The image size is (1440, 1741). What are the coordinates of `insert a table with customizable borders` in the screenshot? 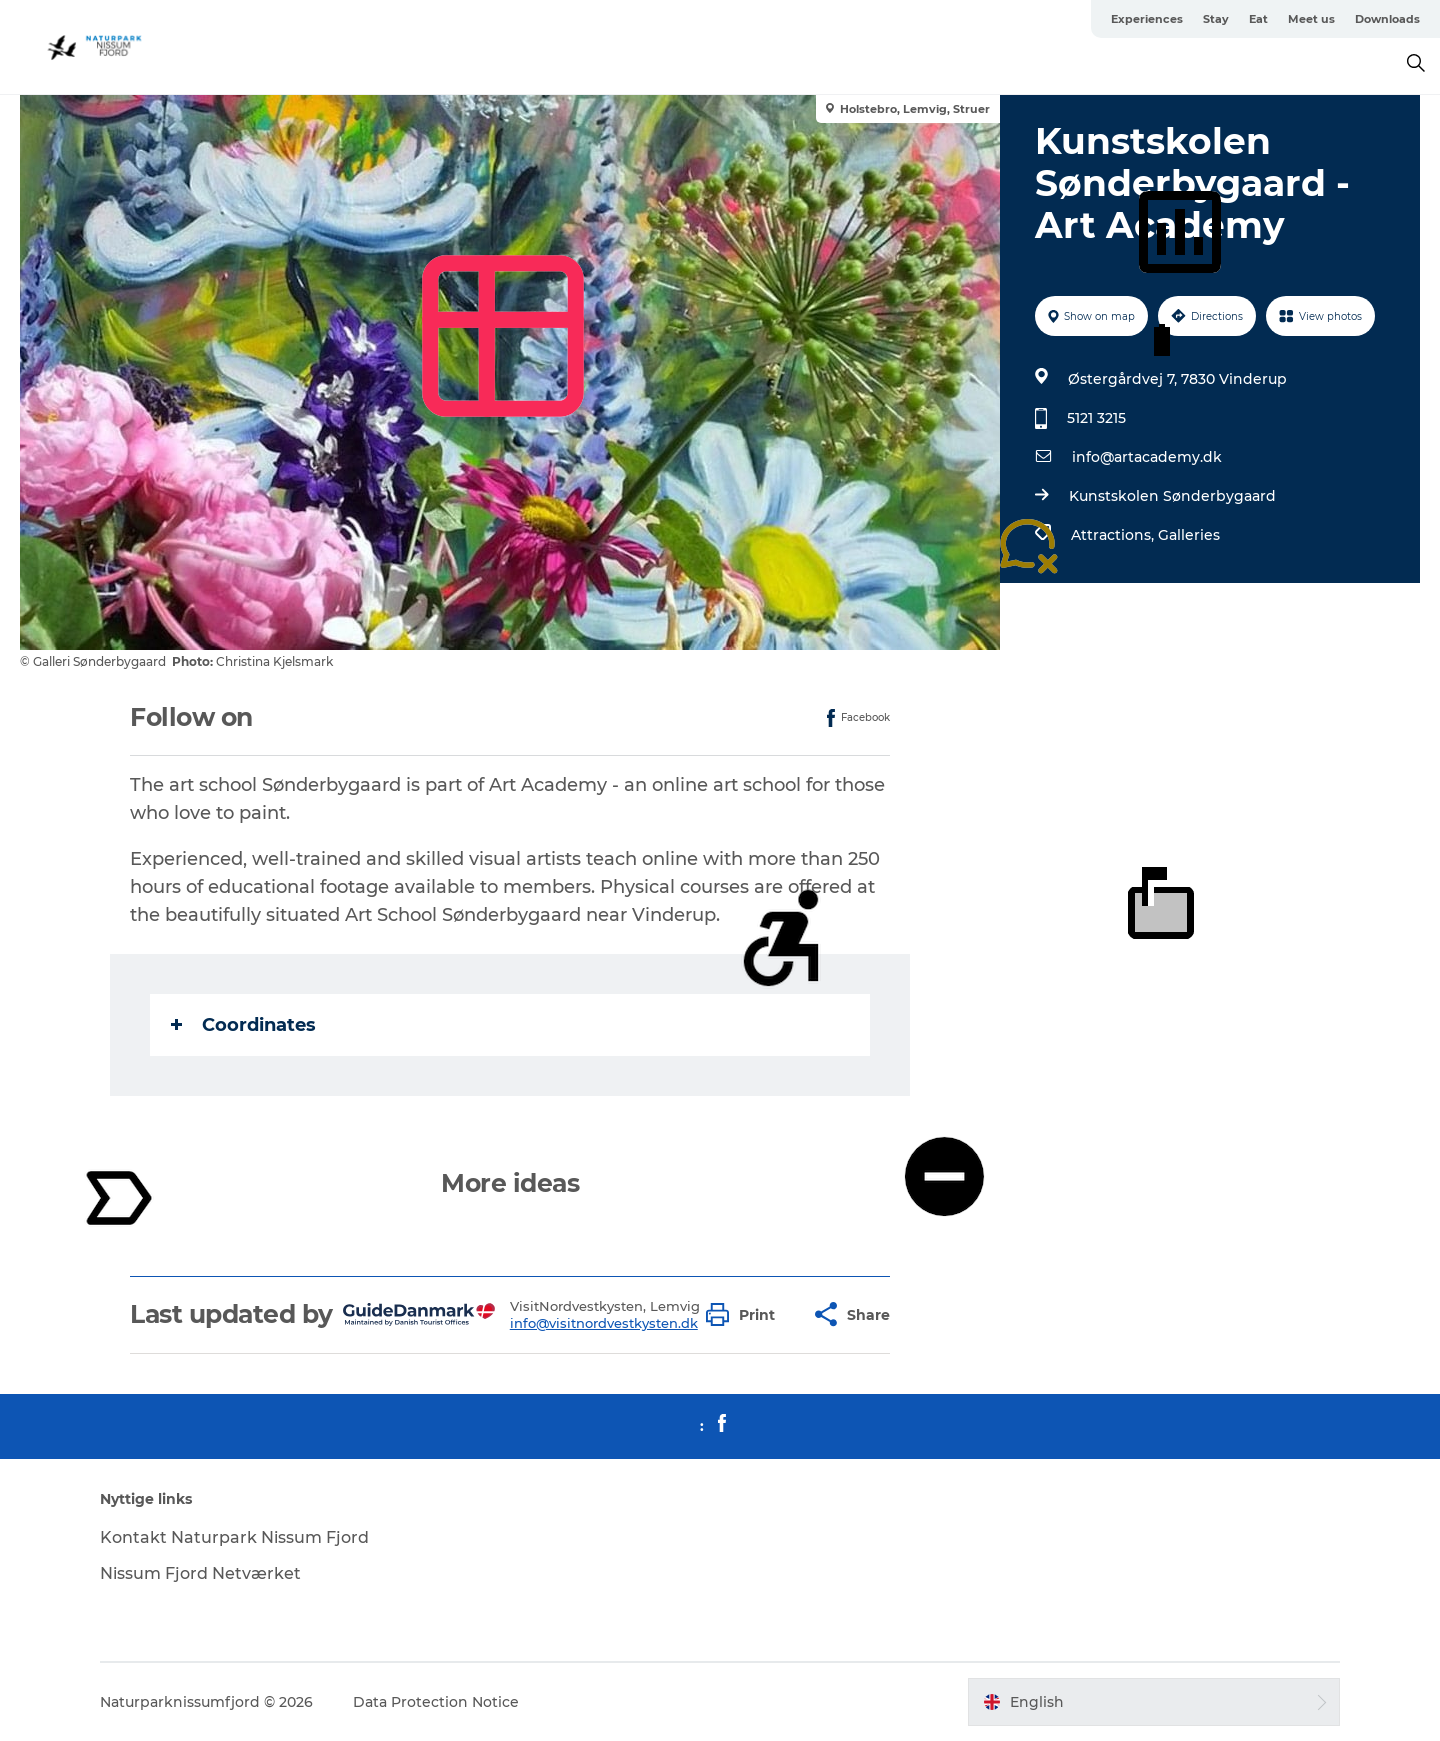 It's located at (503, 336).